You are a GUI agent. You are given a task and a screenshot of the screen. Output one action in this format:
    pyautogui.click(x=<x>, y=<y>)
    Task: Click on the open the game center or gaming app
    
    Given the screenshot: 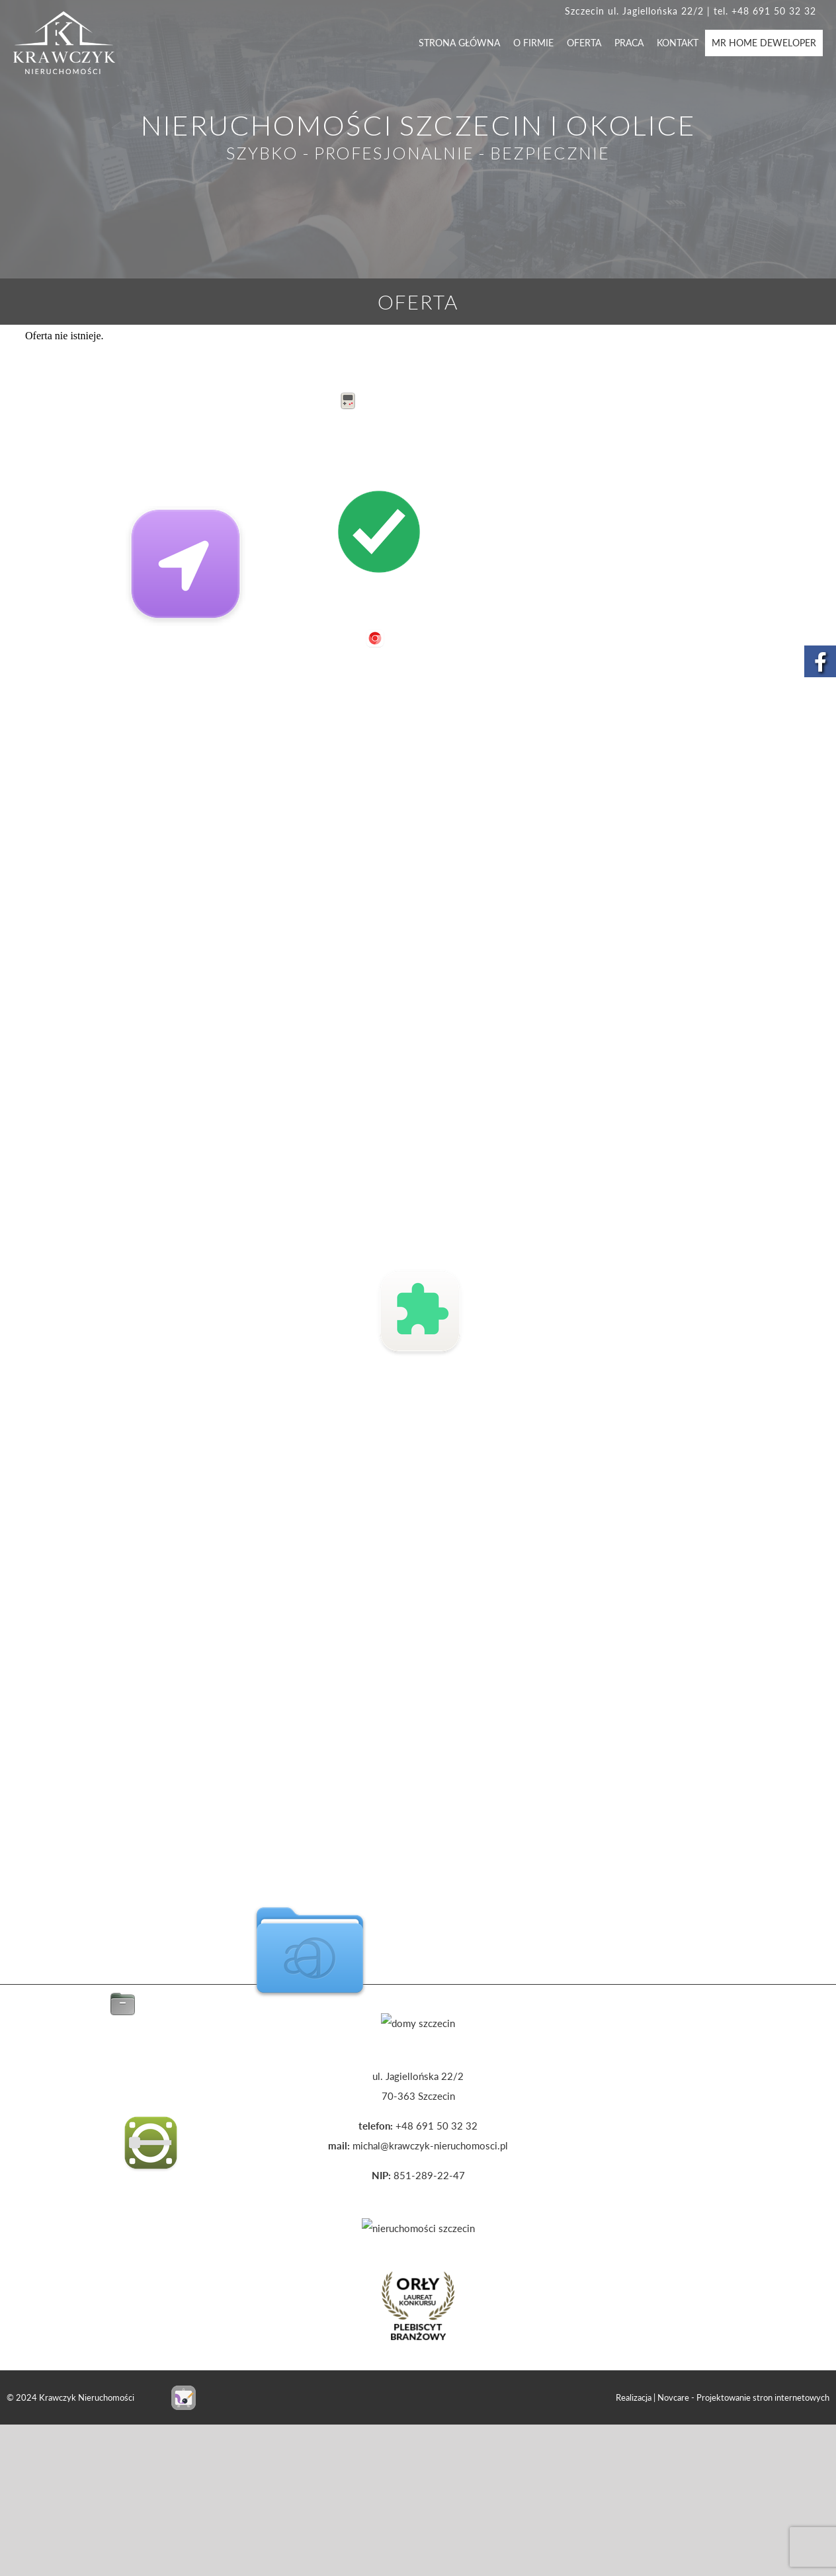 What is the action you would take?
    pyautogui.click(x=348, y=401)
    